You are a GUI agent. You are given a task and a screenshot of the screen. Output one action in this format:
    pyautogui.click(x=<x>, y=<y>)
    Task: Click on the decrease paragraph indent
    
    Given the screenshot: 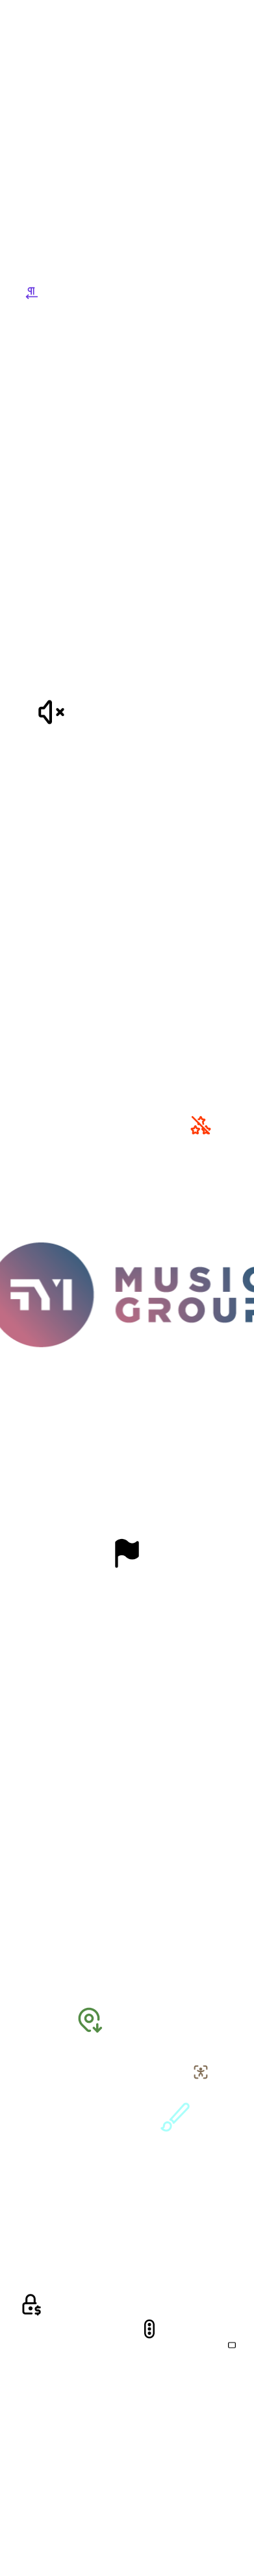 What is the action you would take?
    pyautogui.click(x=32, y=293)
    